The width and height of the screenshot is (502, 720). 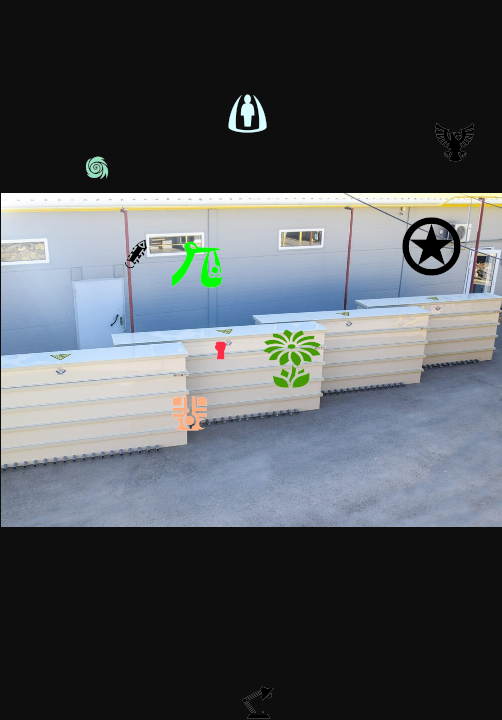 What do you see at coordinates (197, 262) in the screenshot?
I see `indicates a new baby announcement or birth notification` at bounding box center [197, 262].